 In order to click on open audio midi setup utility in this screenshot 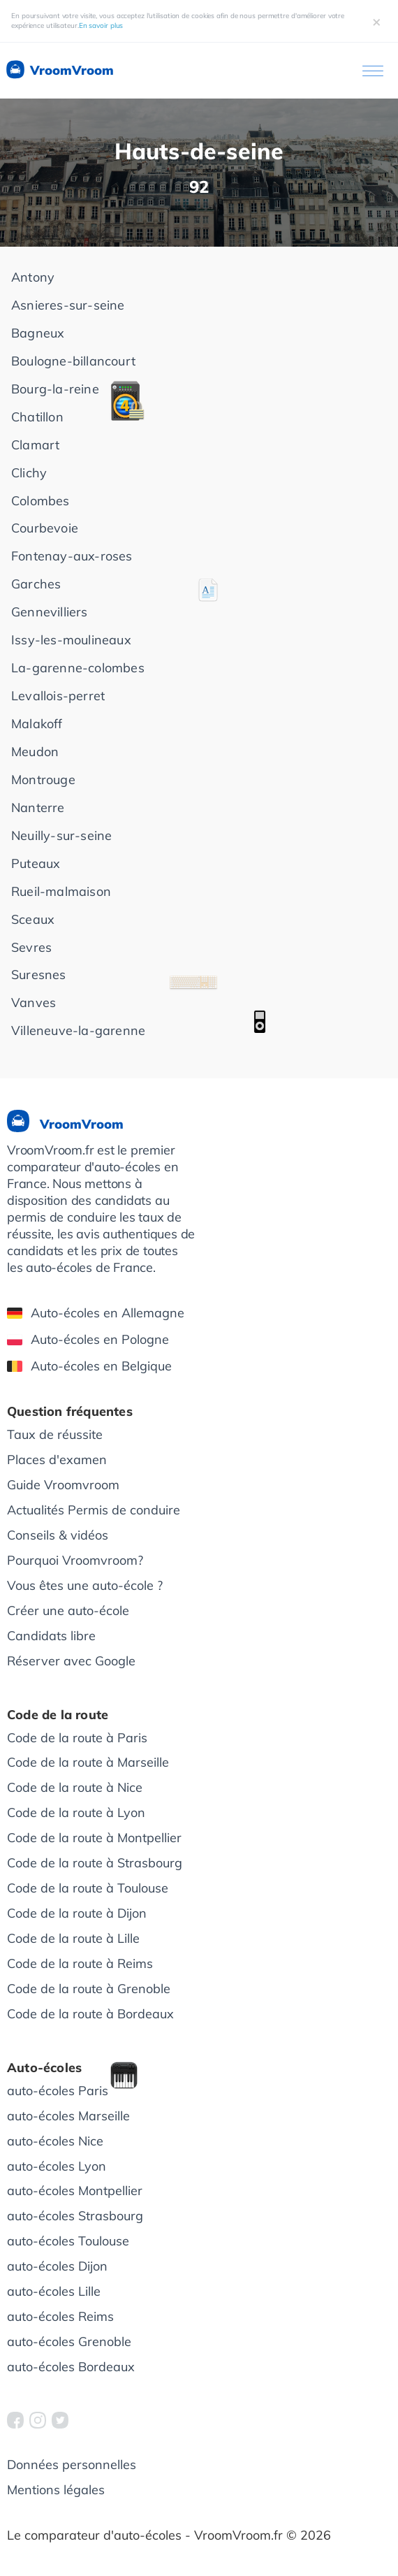, I will do `click(124, 2075)`.